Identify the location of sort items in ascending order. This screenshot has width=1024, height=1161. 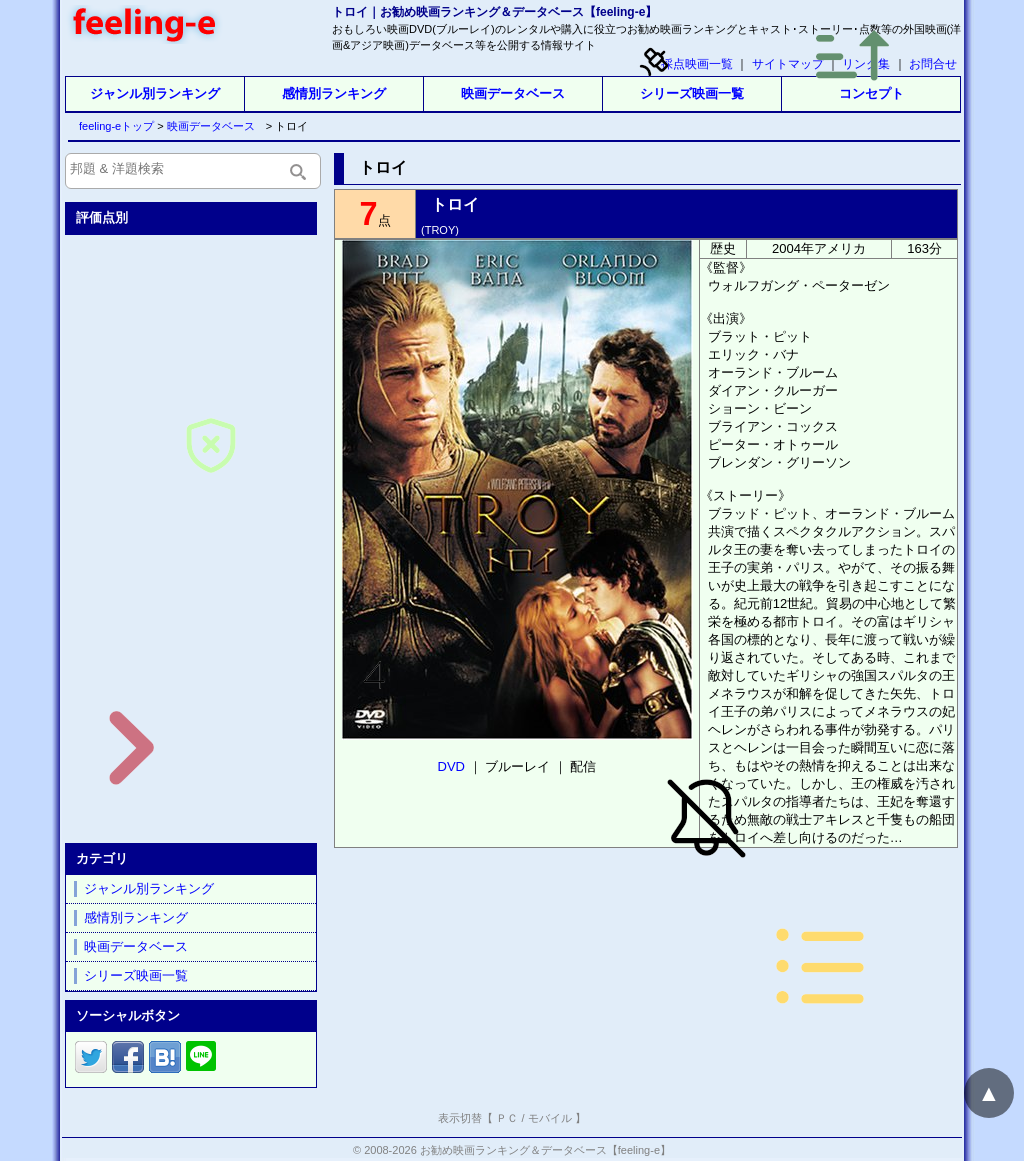
(852, 55).